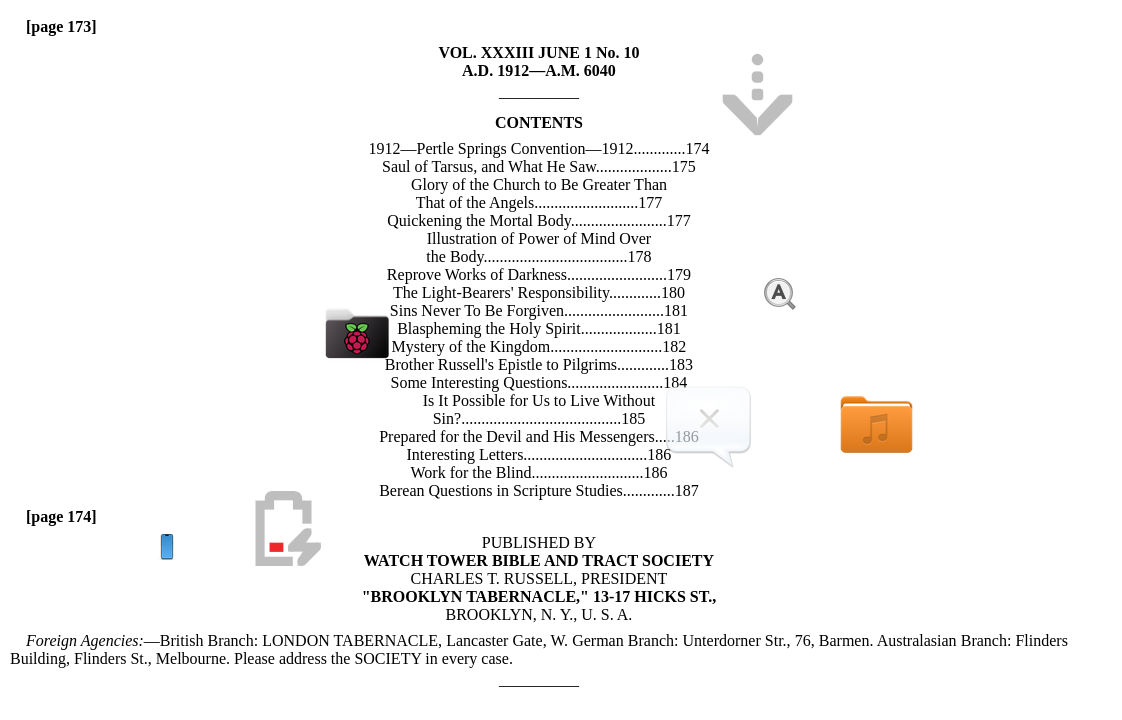  Describe the element at coordinates (780, 294) in the screenshot. I see `search within emails or messages` at that location.